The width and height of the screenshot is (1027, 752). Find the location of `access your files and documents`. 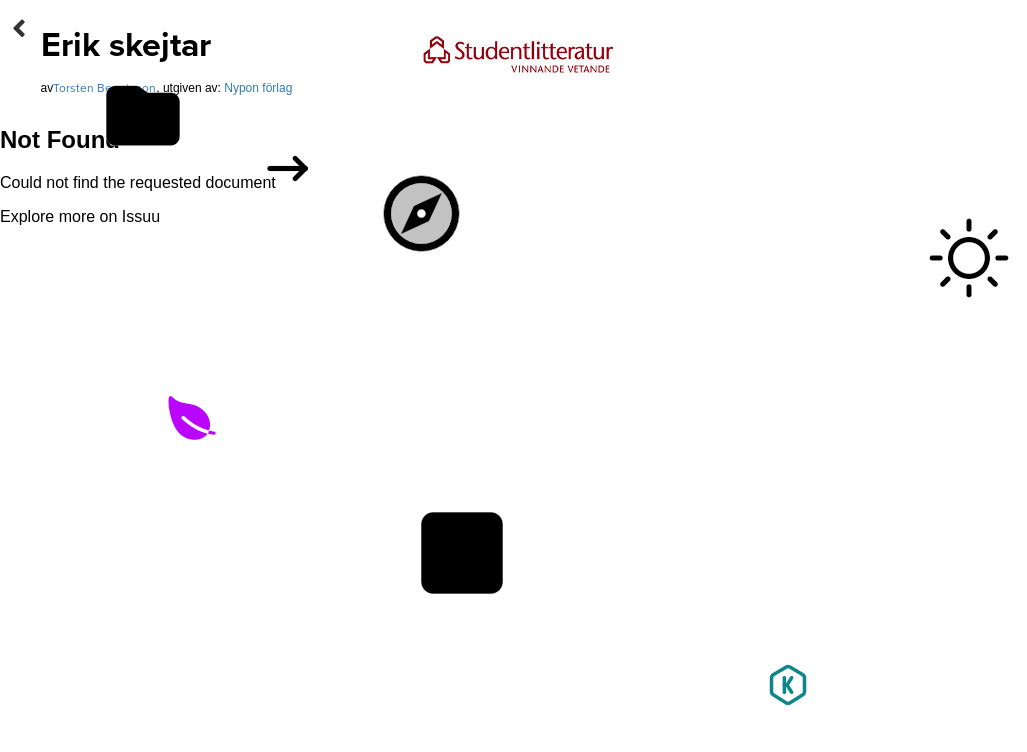

access your files and documents is located at coordinates (143, 118).